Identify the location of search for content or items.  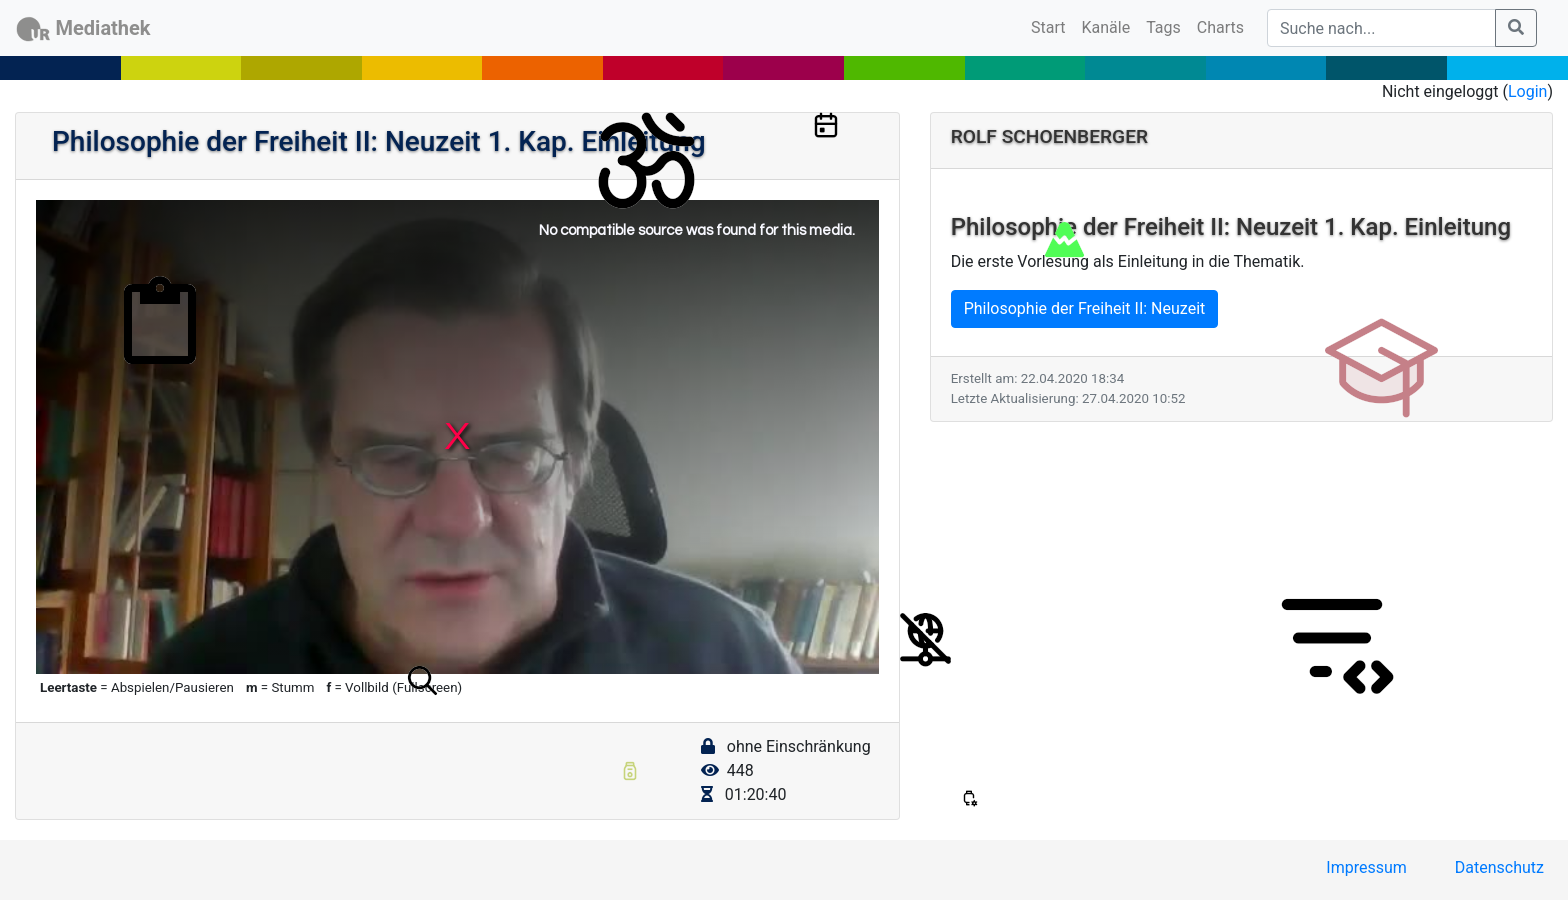
(422, 680).